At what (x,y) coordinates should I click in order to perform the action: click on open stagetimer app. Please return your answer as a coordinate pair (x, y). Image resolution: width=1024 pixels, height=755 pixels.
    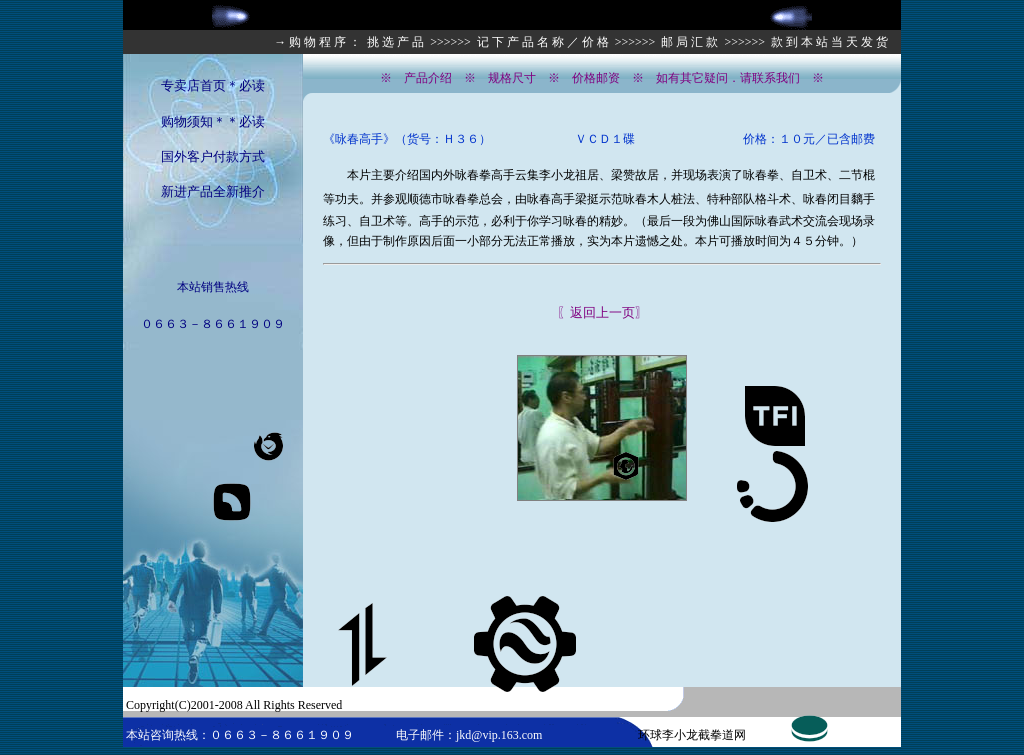
    Looking at the image, I should click on (772, 486).